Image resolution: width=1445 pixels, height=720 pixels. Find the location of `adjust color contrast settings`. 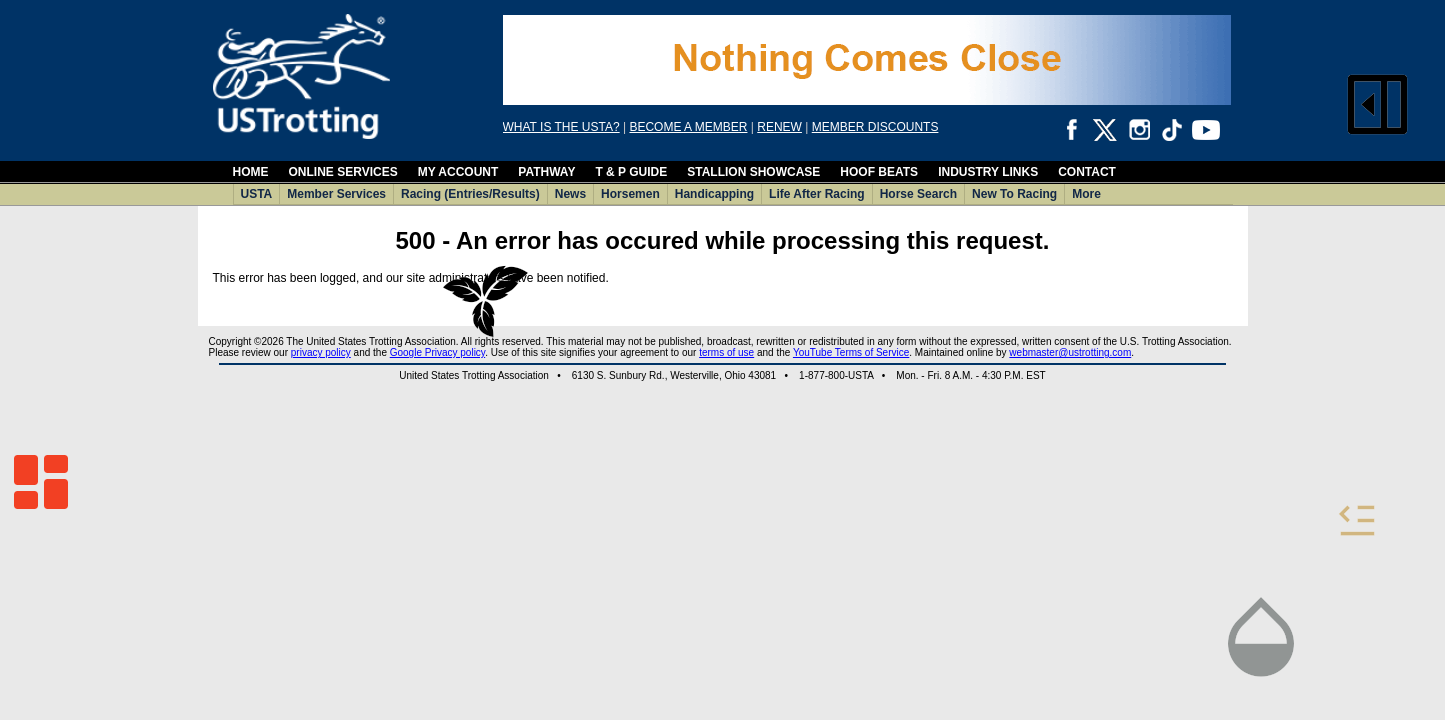

adjust color contrast settings is located at coordinates (1261, 640).